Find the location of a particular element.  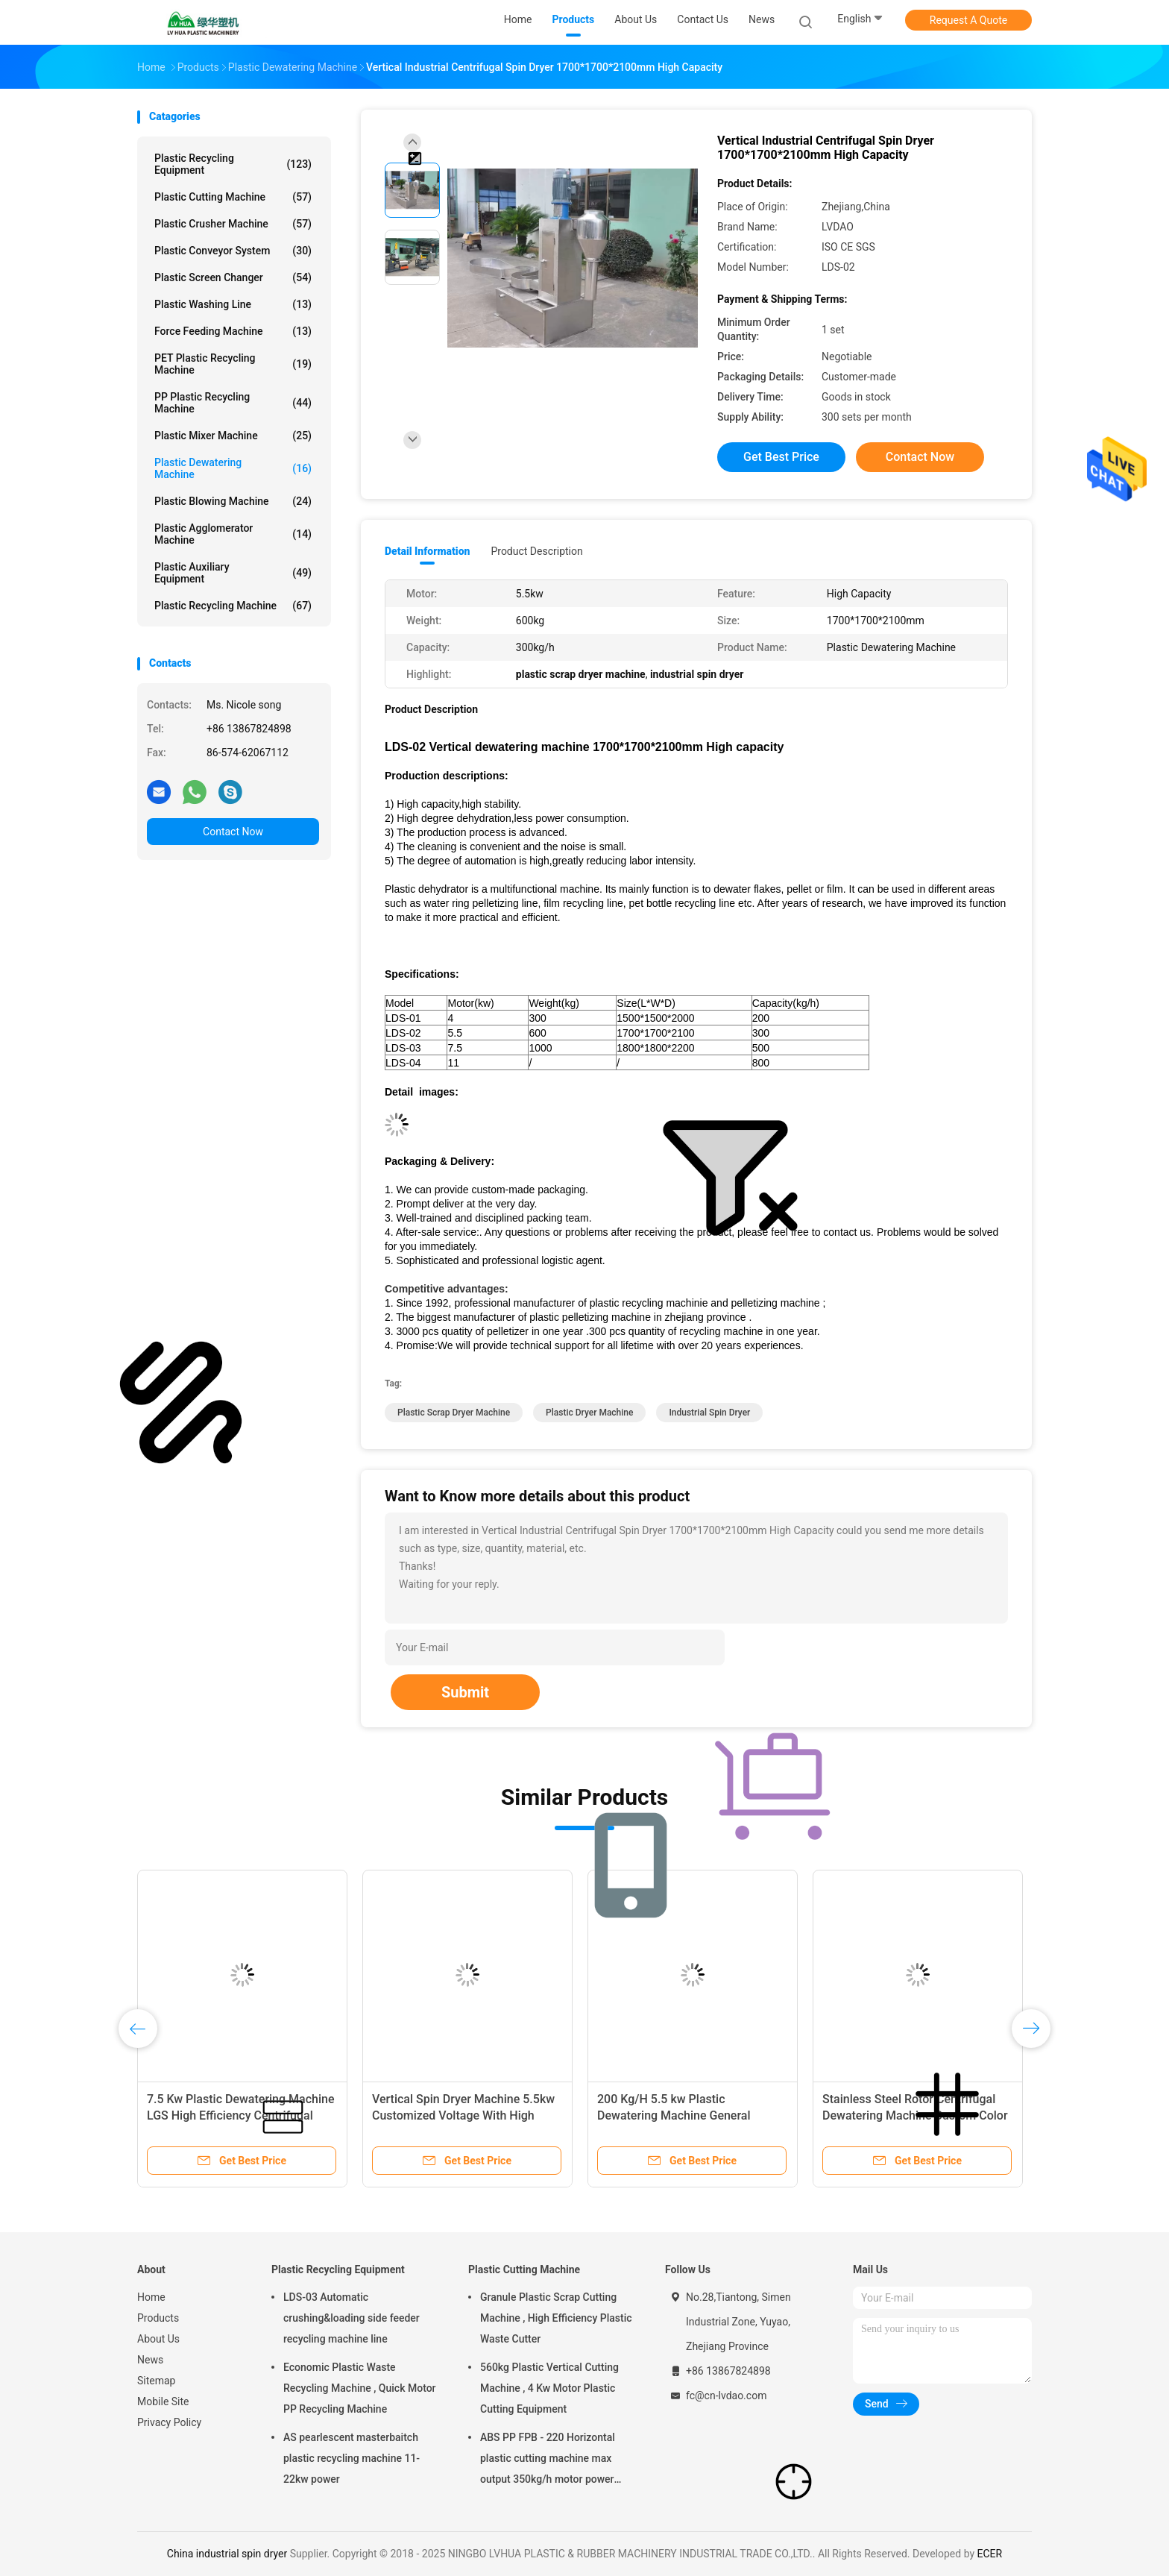

call or text from mobile device is located at coordinates (631, 1865).